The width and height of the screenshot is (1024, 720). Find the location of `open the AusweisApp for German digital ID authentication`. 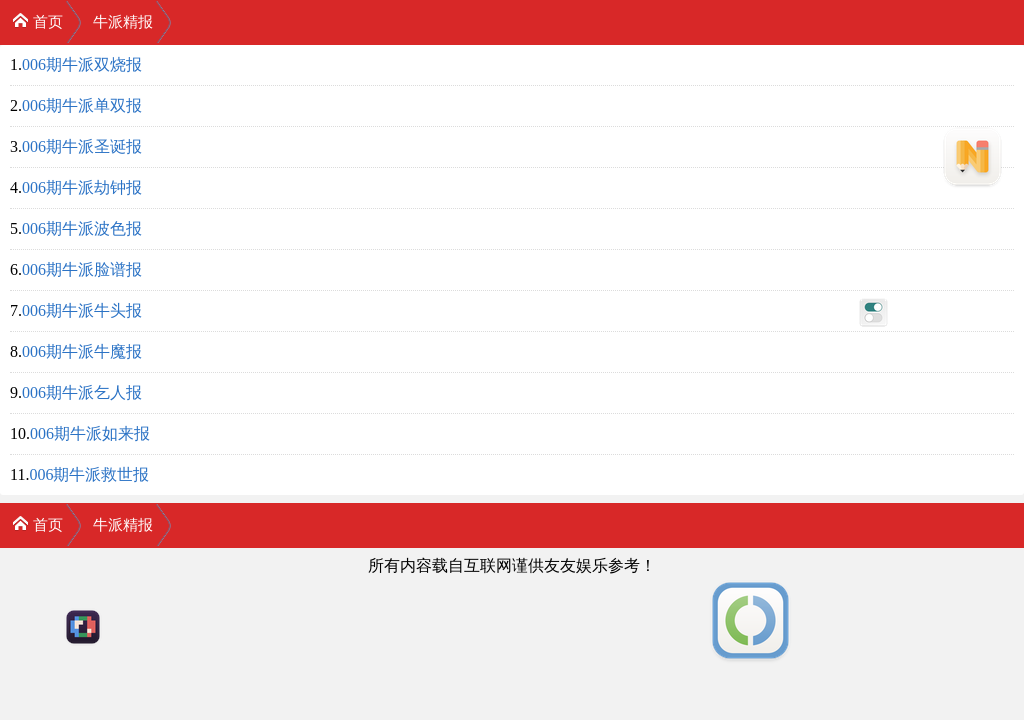

open the AusweisApp for German digital ID authentication is located at coordinates (750, 620).